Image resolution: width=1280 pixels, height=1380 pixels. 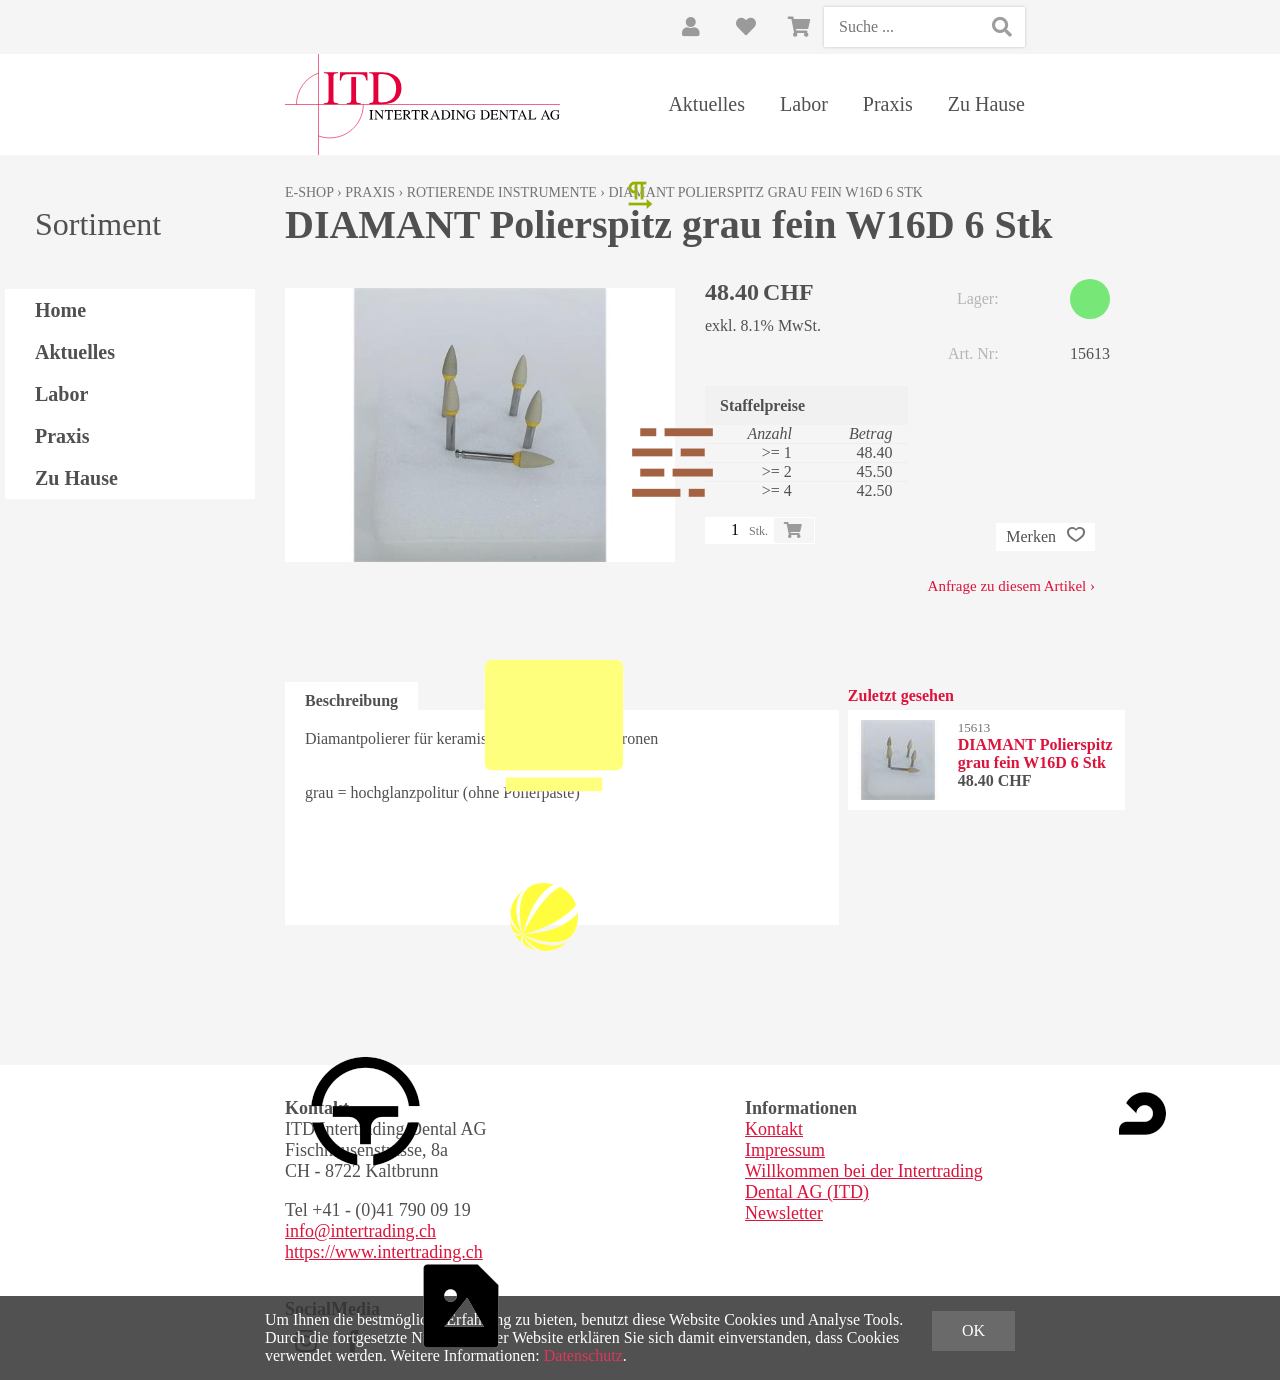 What do you see at coordinates (461, 1306) in the screenshot?
I see `view image file` at bounding box center [461, 1306].